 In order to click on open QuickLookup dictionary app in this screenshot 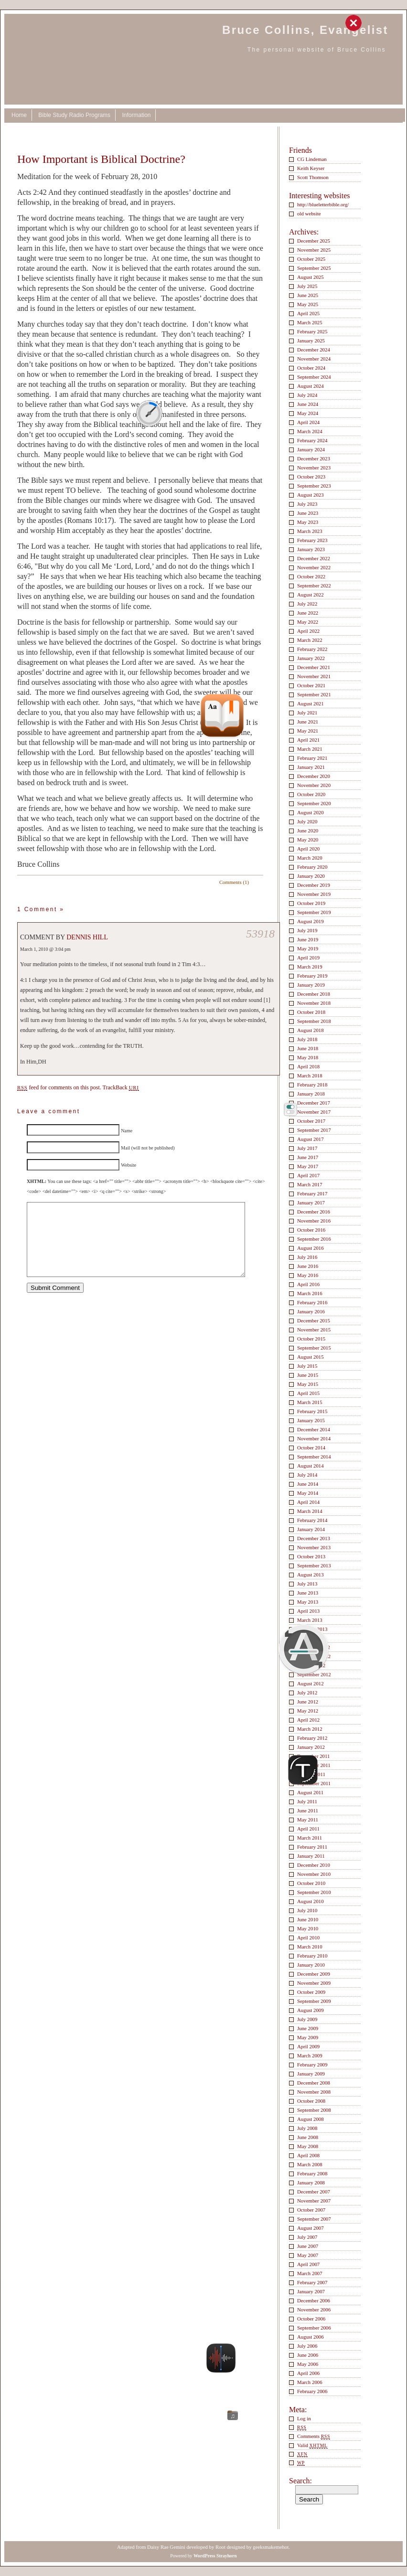, I will do `click(222, 715)`.